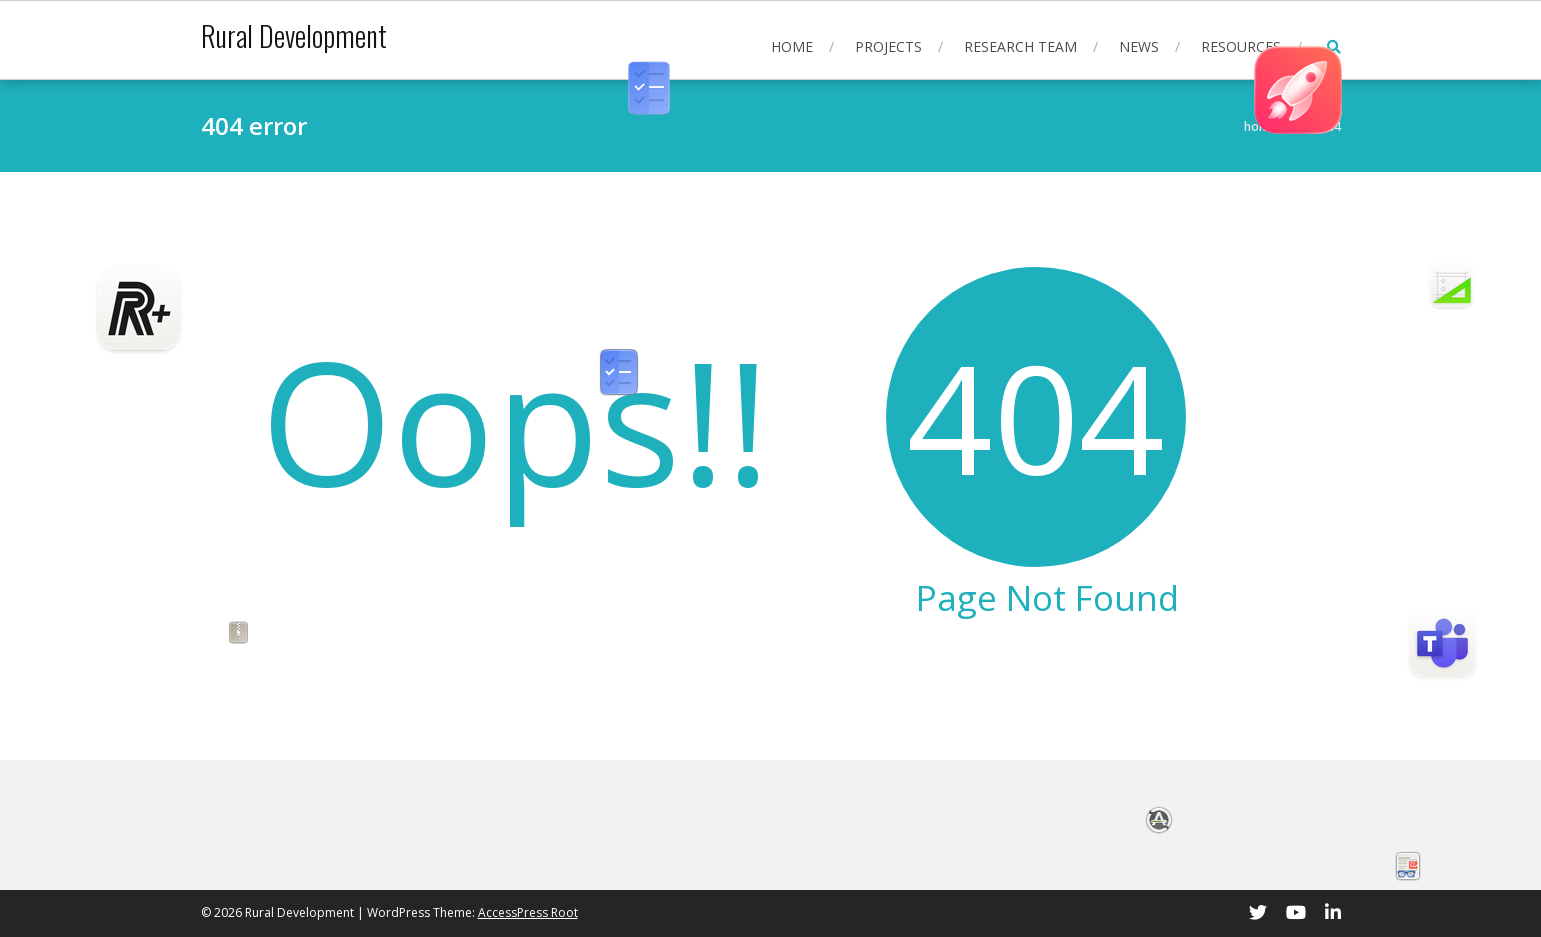  What do you see at coordinates (1298, 90) in the screenshot?
I see `launch the games app` at bounding box center [1298, 90].